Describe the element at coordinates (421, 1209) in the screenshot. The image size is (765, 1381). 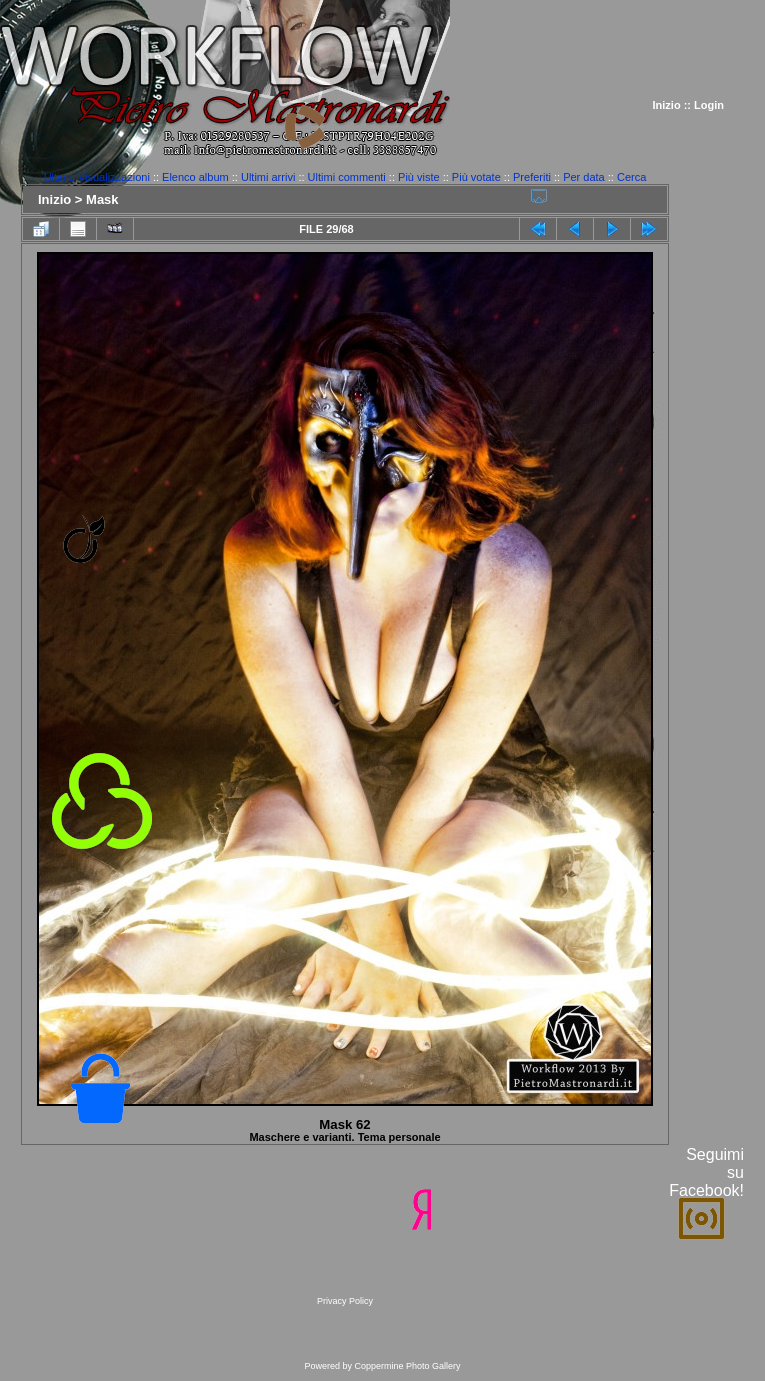
I see `open Yandex services` at that location.